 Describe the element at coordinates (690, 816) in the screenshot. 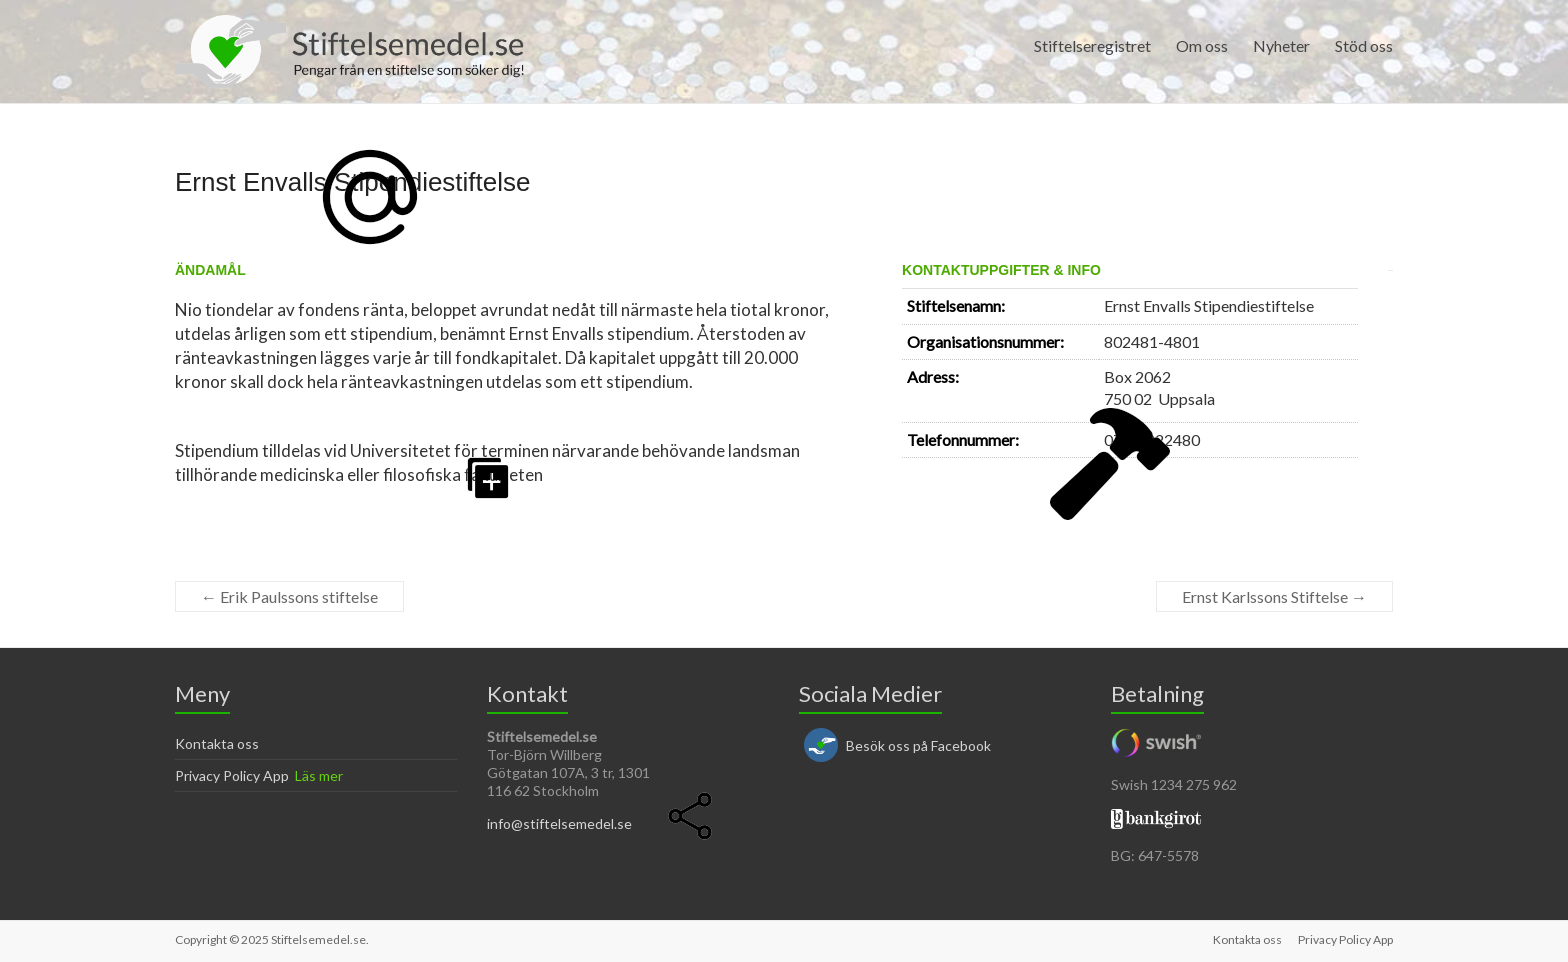

I see `share content to social media` at that location.